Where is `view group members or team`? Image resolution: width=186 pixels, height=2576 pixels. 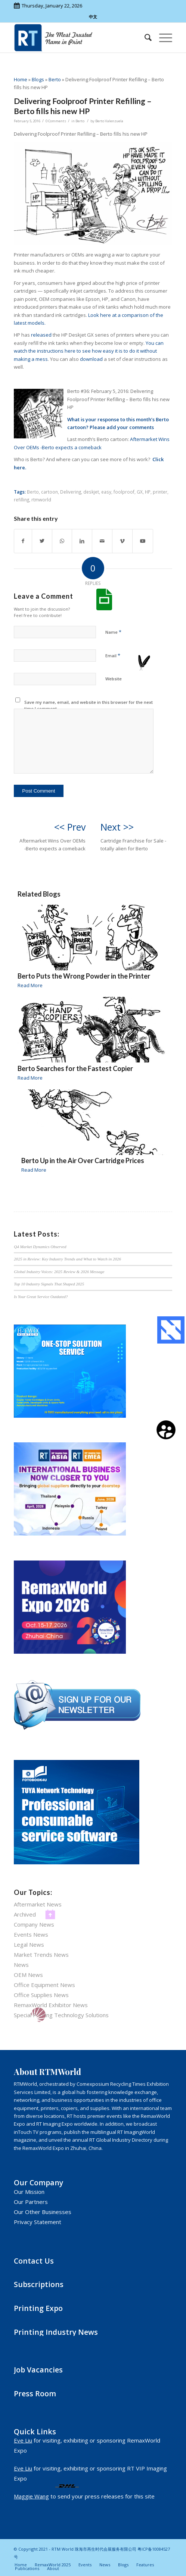
view group members or team is located at coordinates (166, 1430).